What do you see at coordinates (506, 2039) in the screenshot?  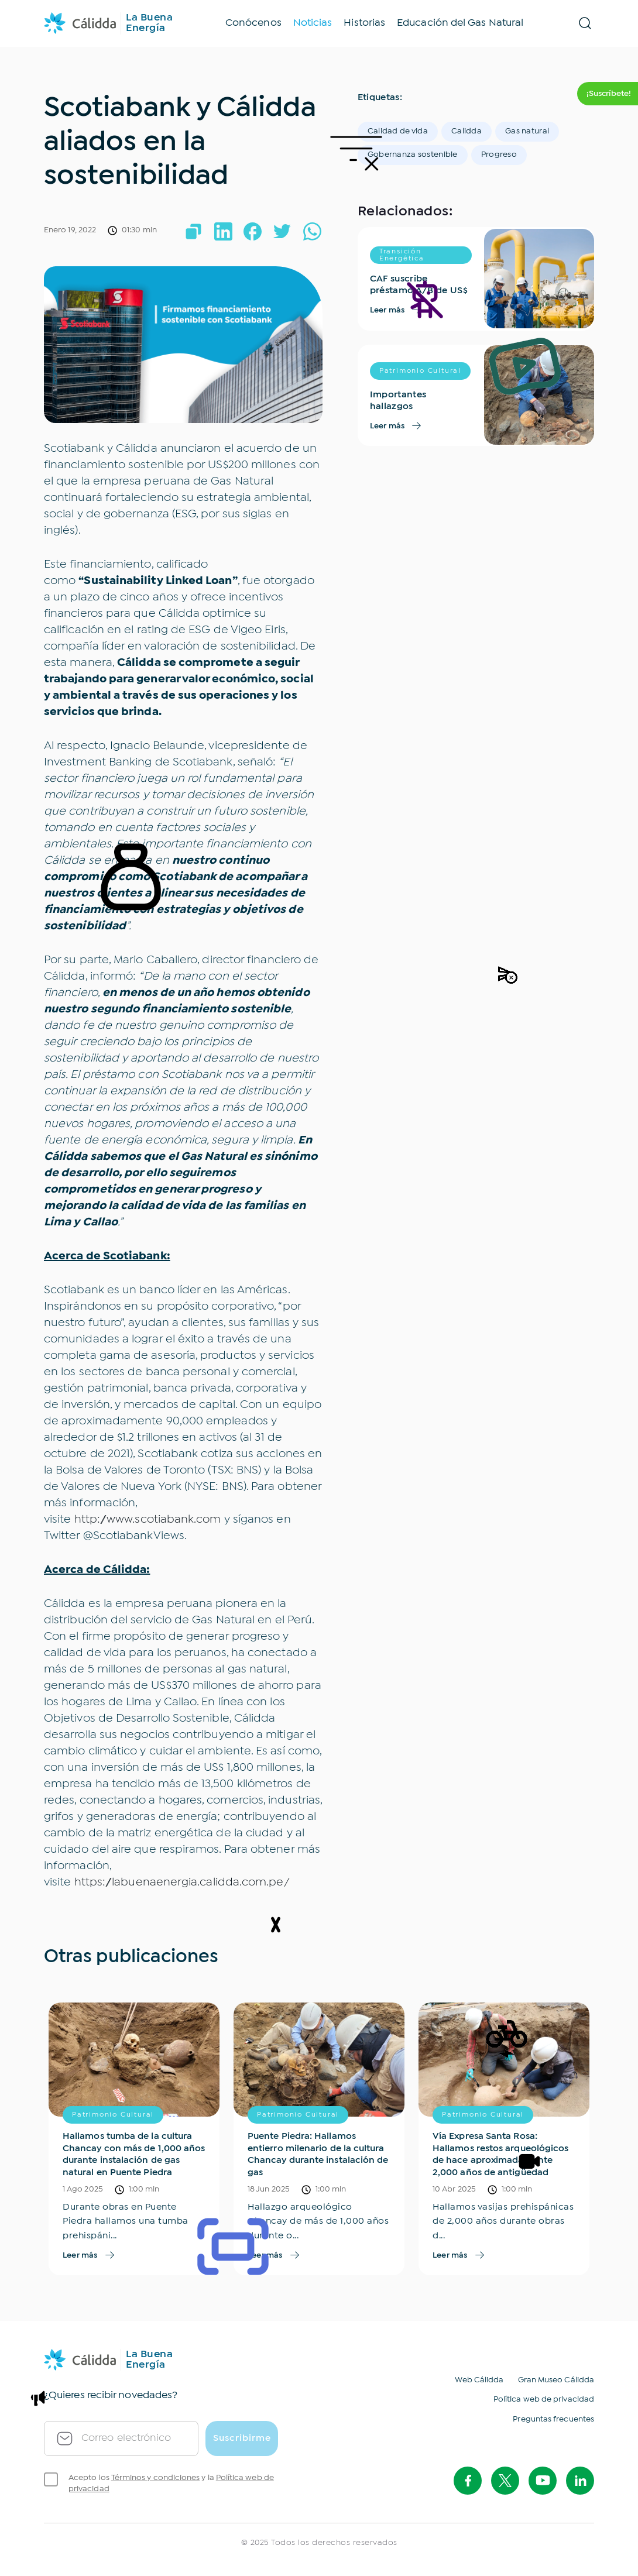 I see `find nearby electric bike rentals` at bounding box center [506, 2039].